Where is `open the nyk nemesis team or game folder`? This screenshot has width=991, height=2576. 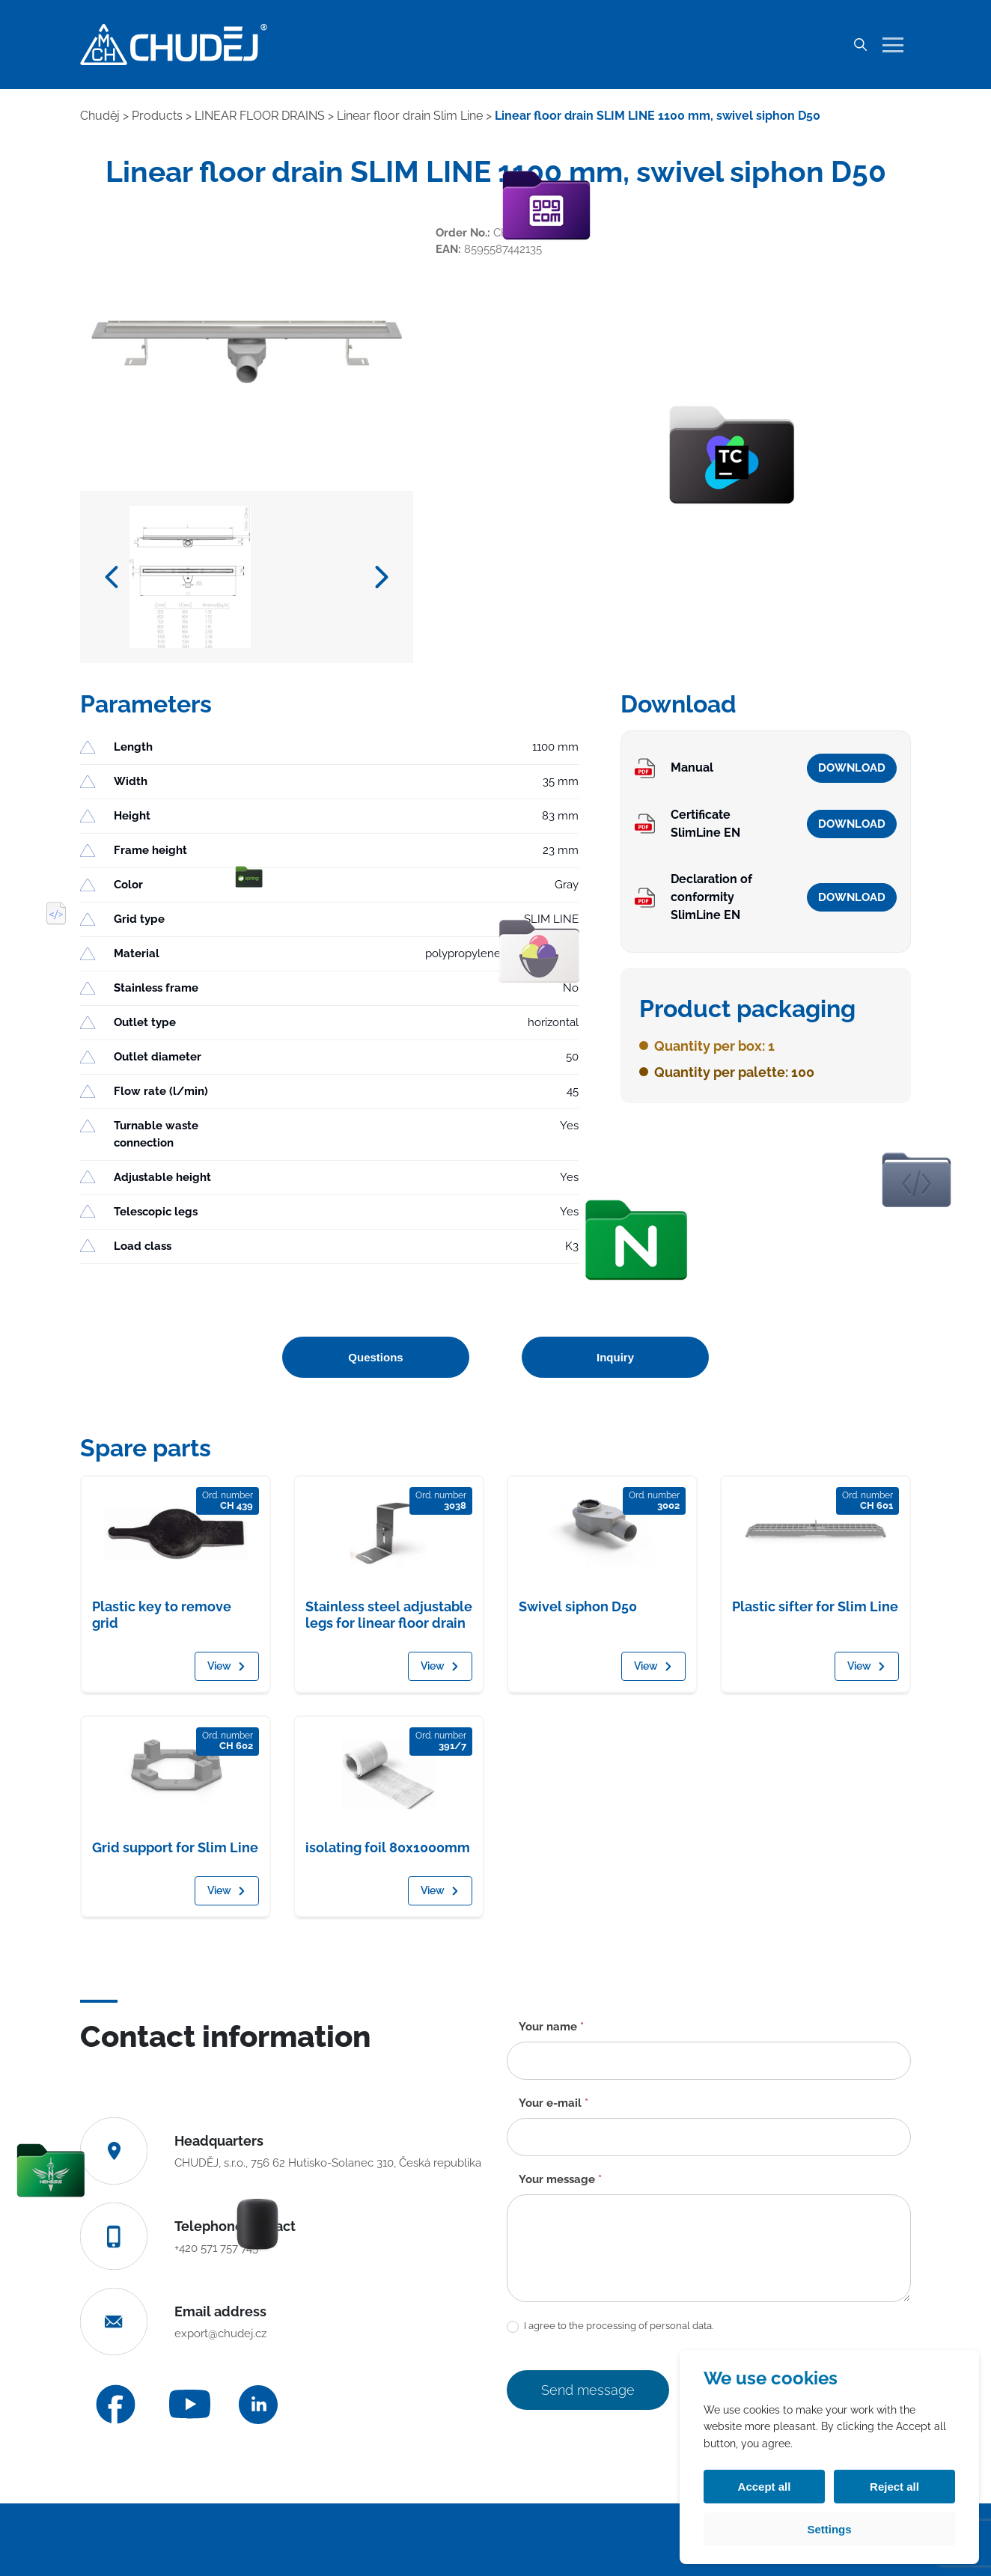 open the nyk nemesis team or game folder is located at coordinates (50, 2172).